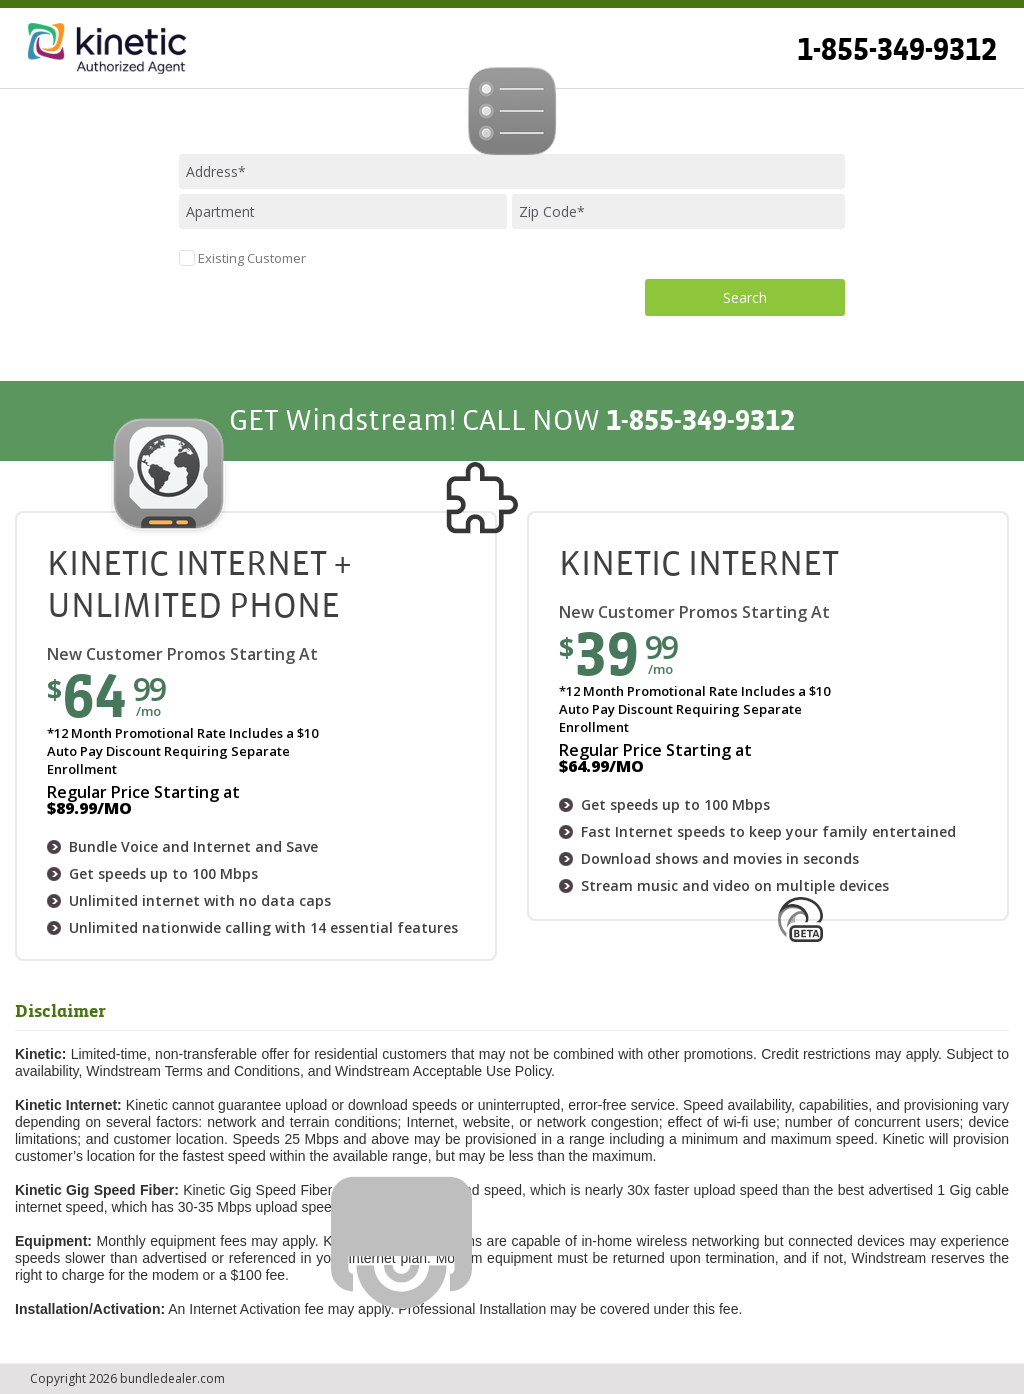  Describe the element at coordinates (512, 111) in the screenshot. I see `open the reminders app` at that location.